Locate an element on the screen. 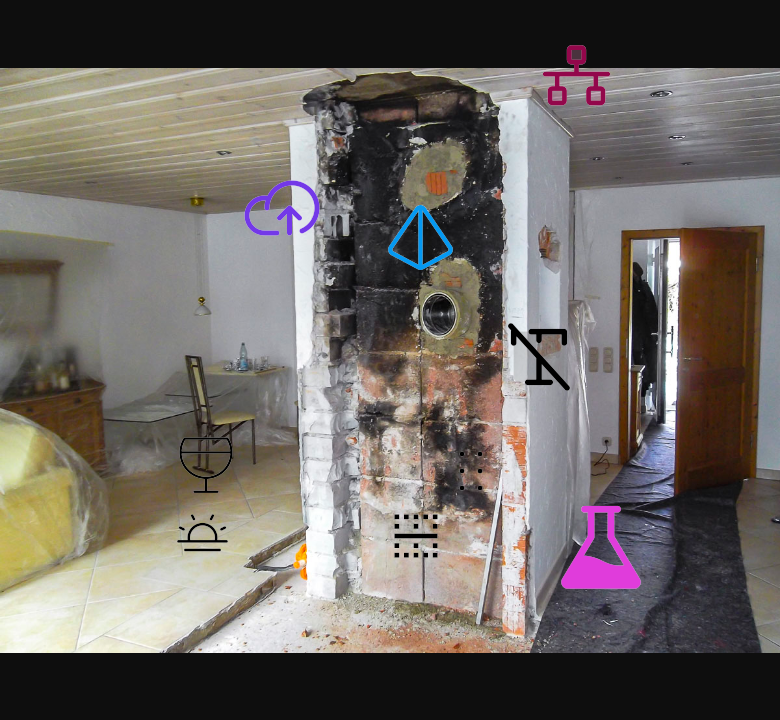 The width and height of the screenshot is (780, 720). access laboratory or science features is located at coordinates (601, 549).